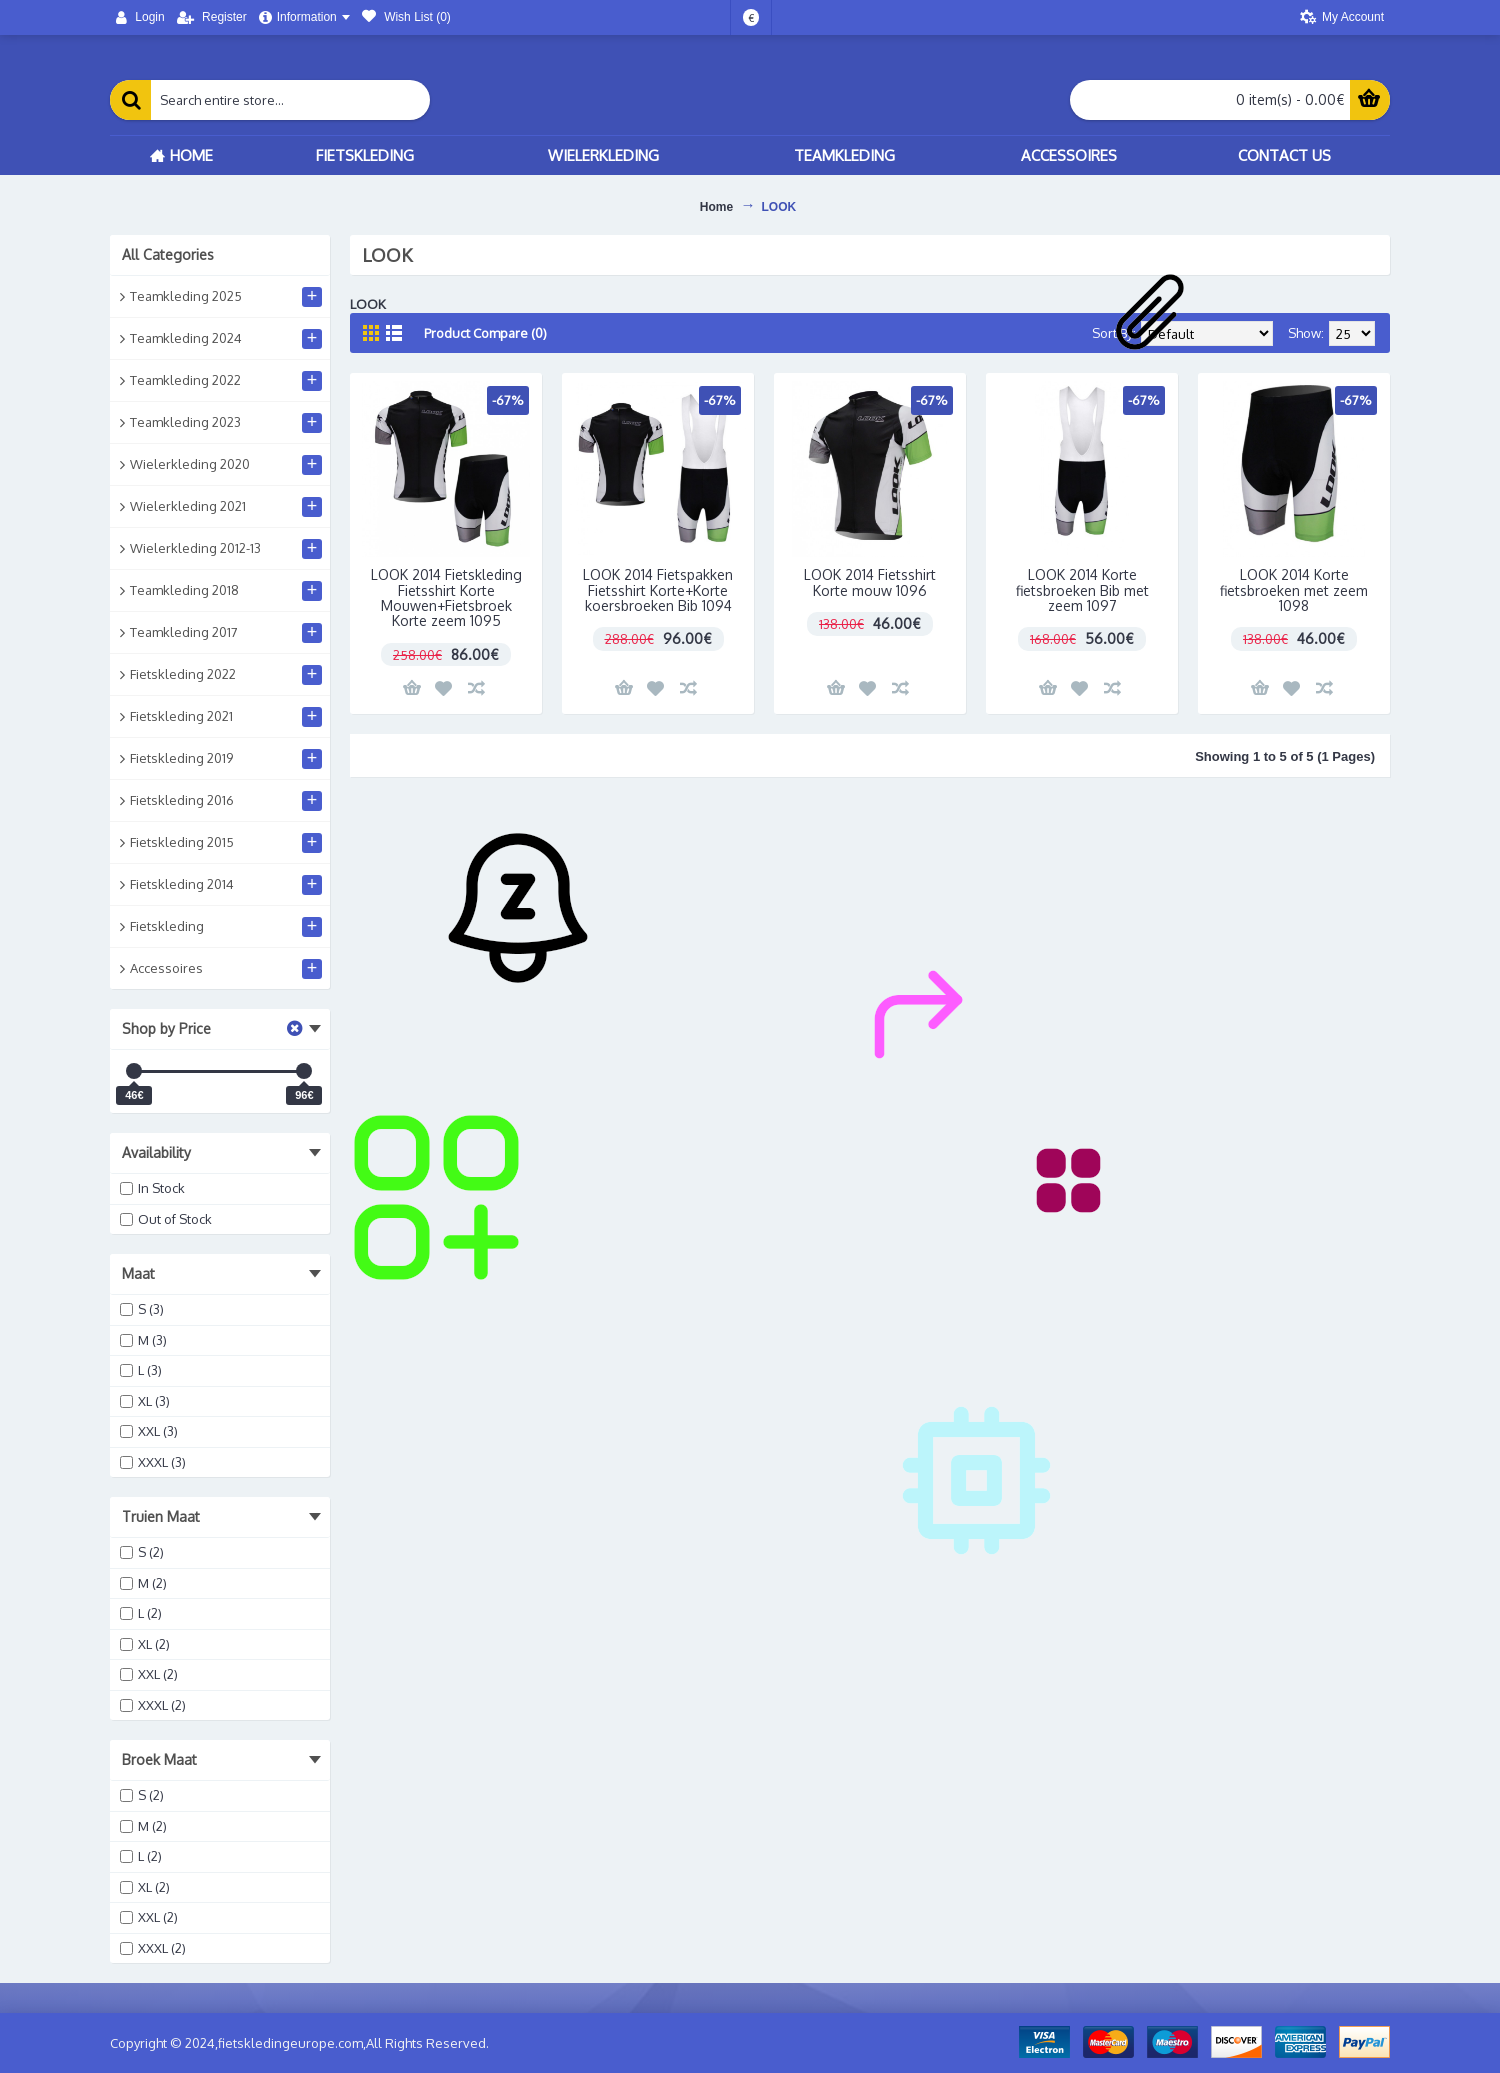  I want to click on view items in grid layout, so click(1068, 1180).